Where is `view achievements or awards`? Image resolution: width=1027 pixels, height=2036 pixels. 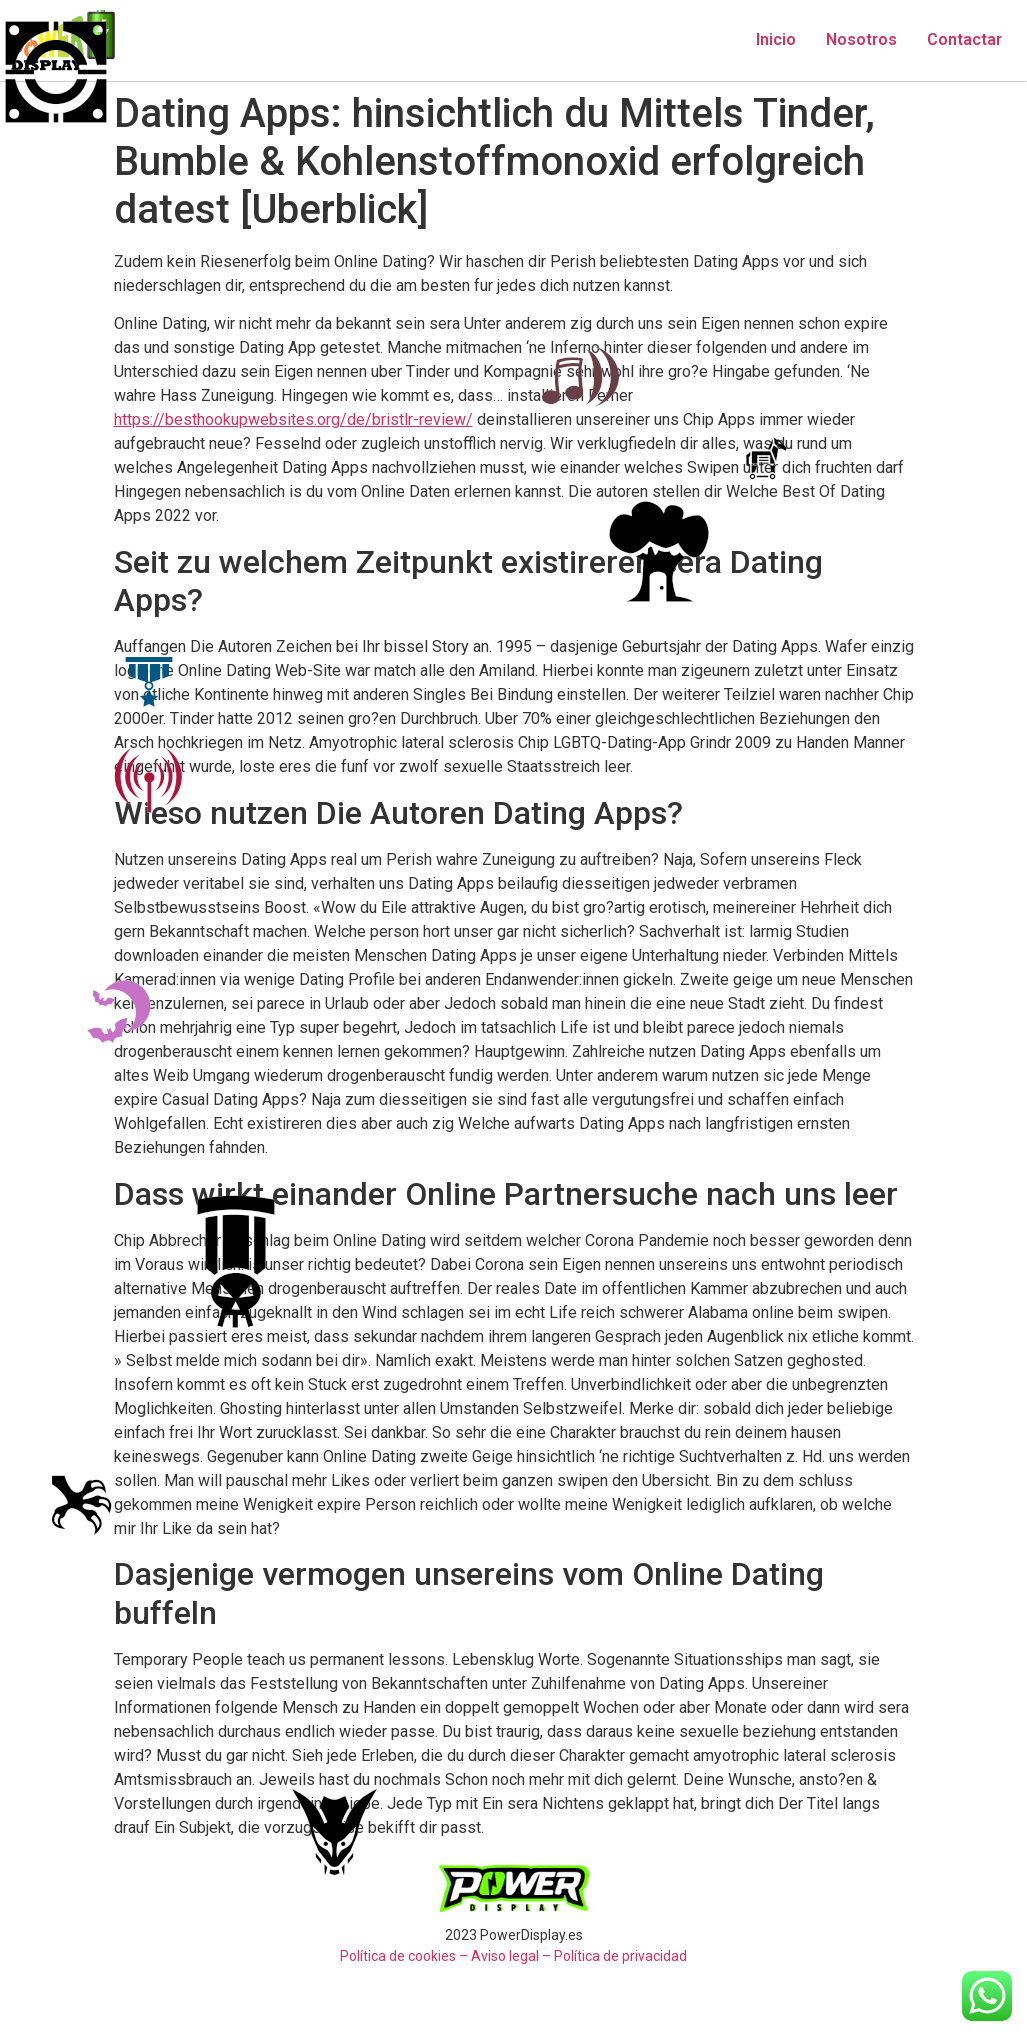
view achievements or awards is located at coordinates (149, 682).